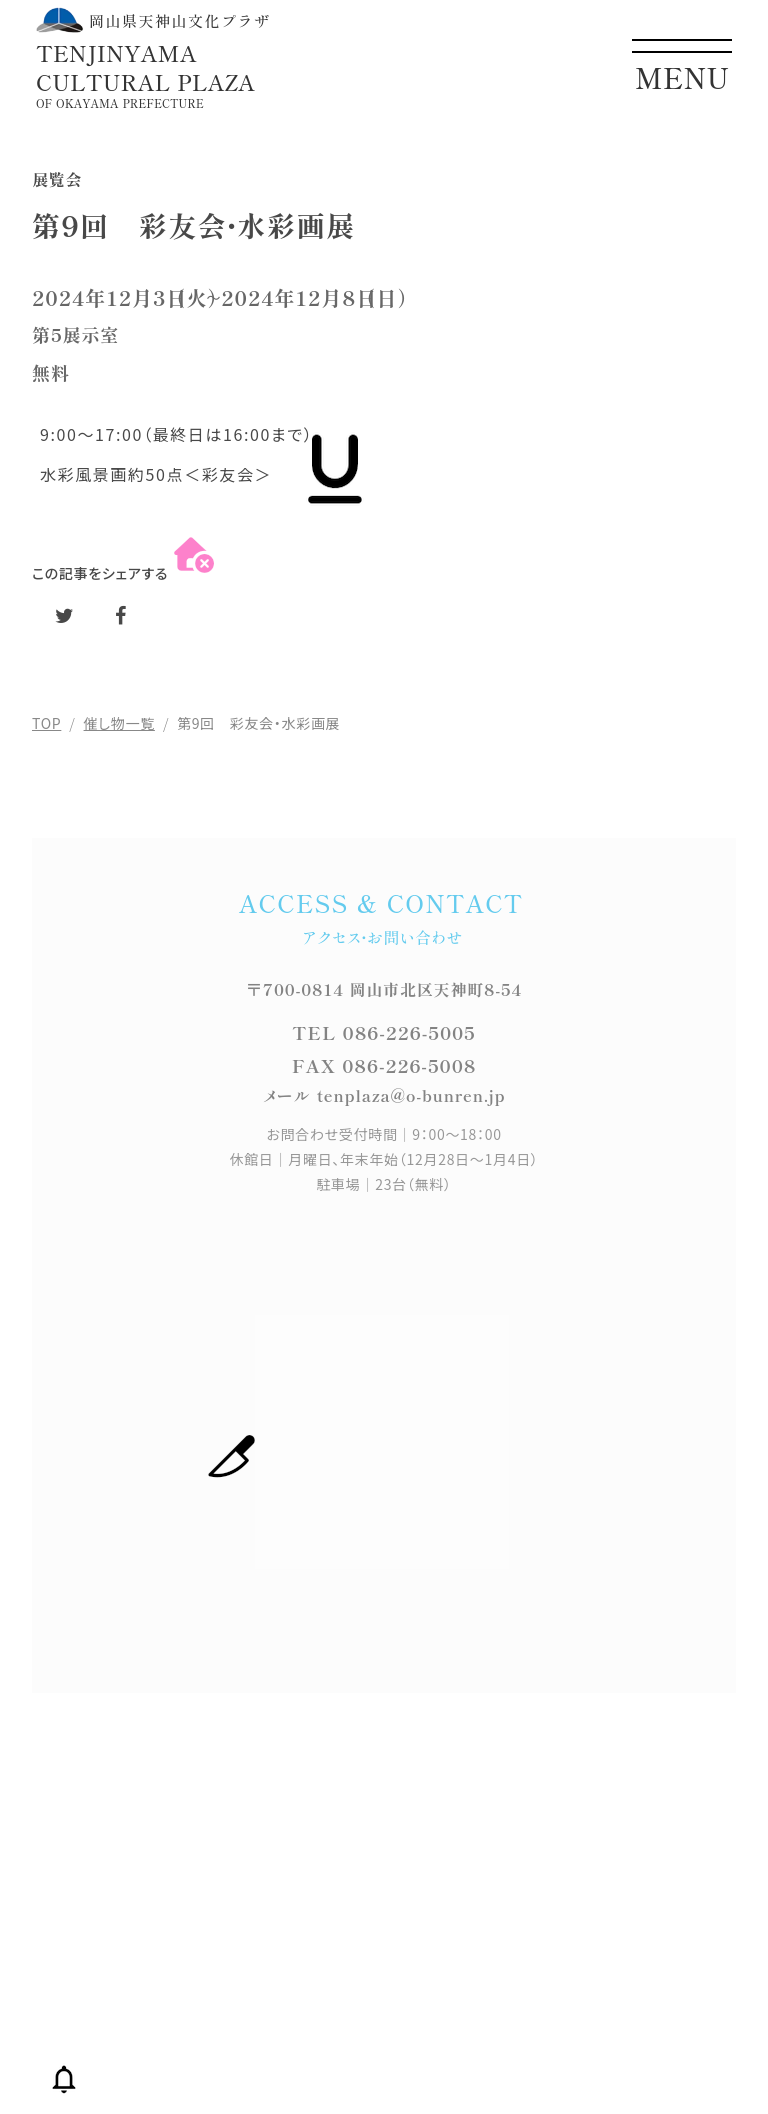 Image resolution: width=768 pixels, height=2114 pixels. What do you see at coordinates (335, 469) in the screenshot?
I see `apply underline formatting to selected text` at bounding box center [335, 469].